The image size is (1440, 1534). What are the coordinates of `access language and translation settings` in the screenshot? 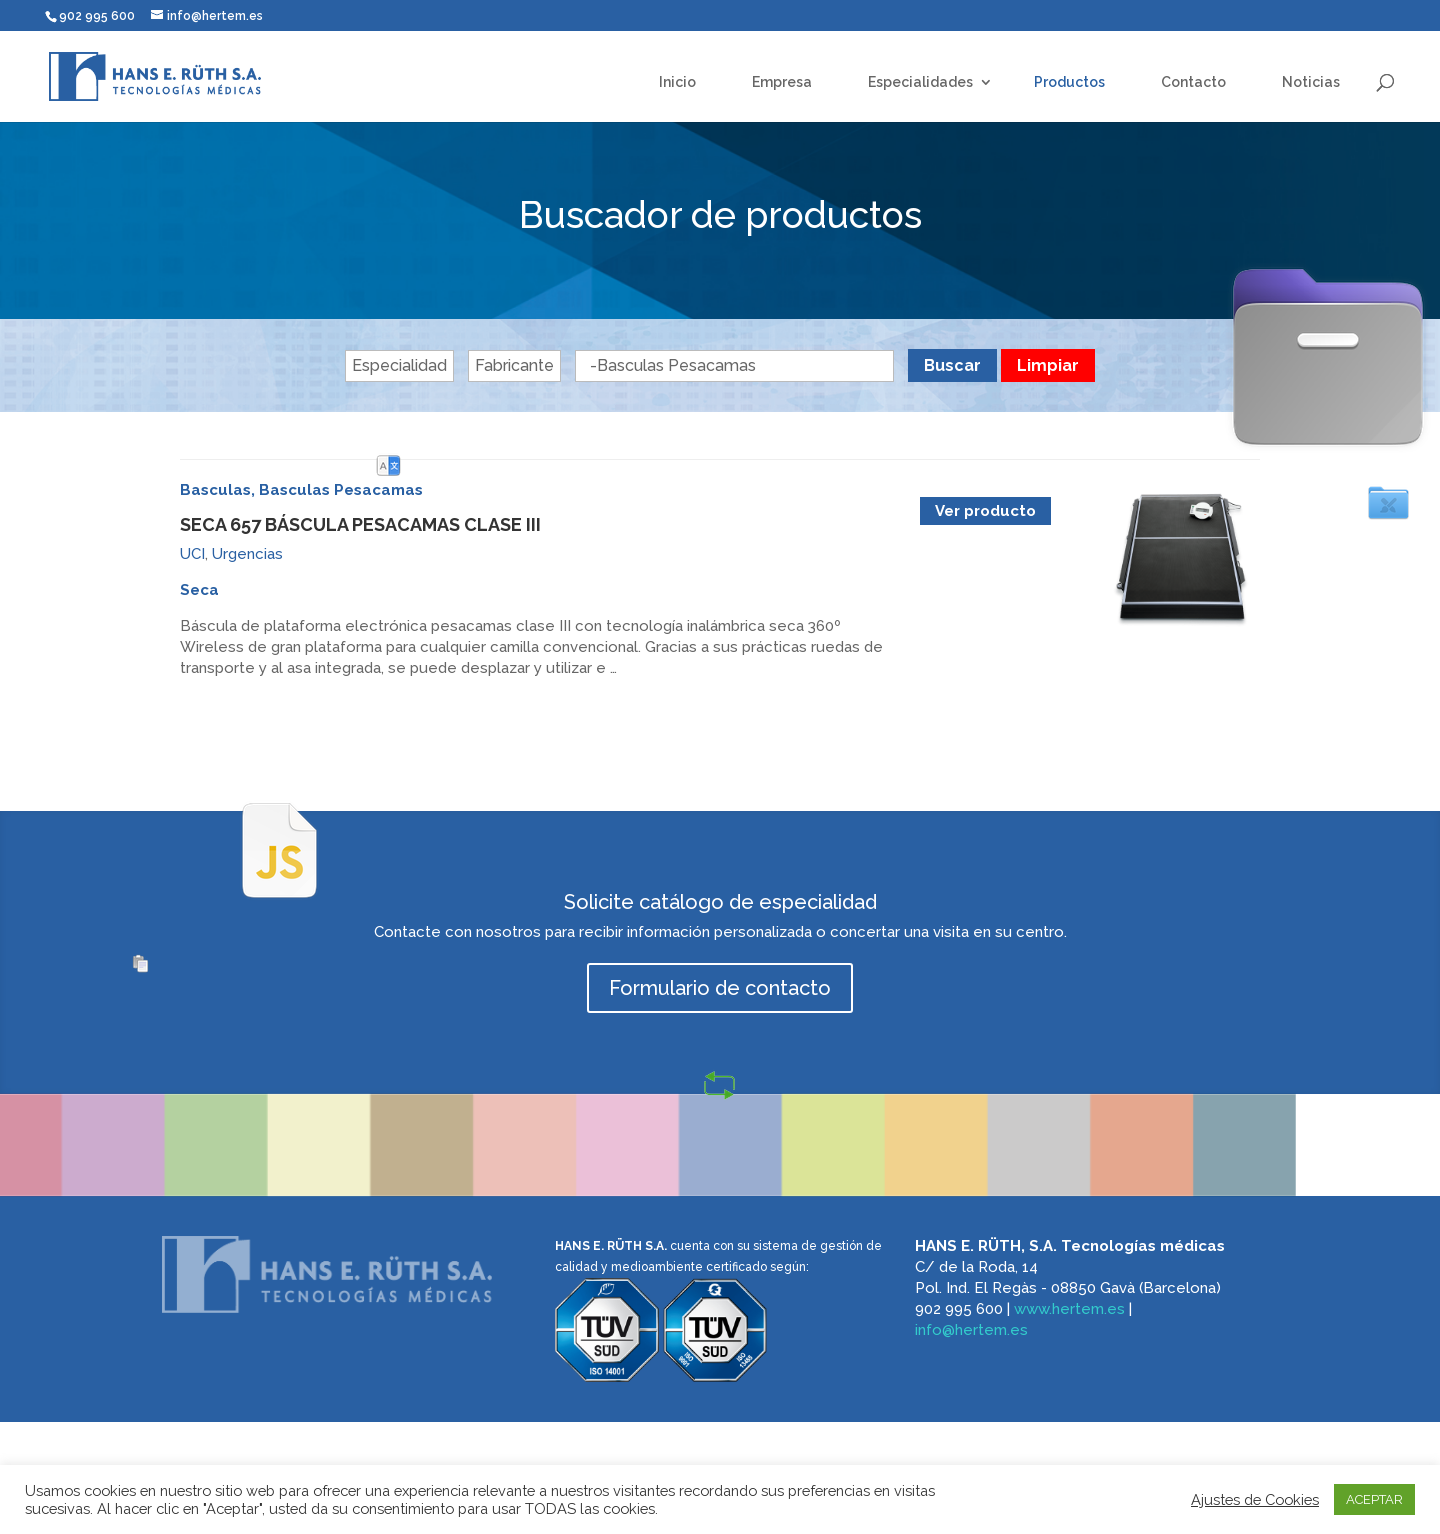 It's located at (388, 465).